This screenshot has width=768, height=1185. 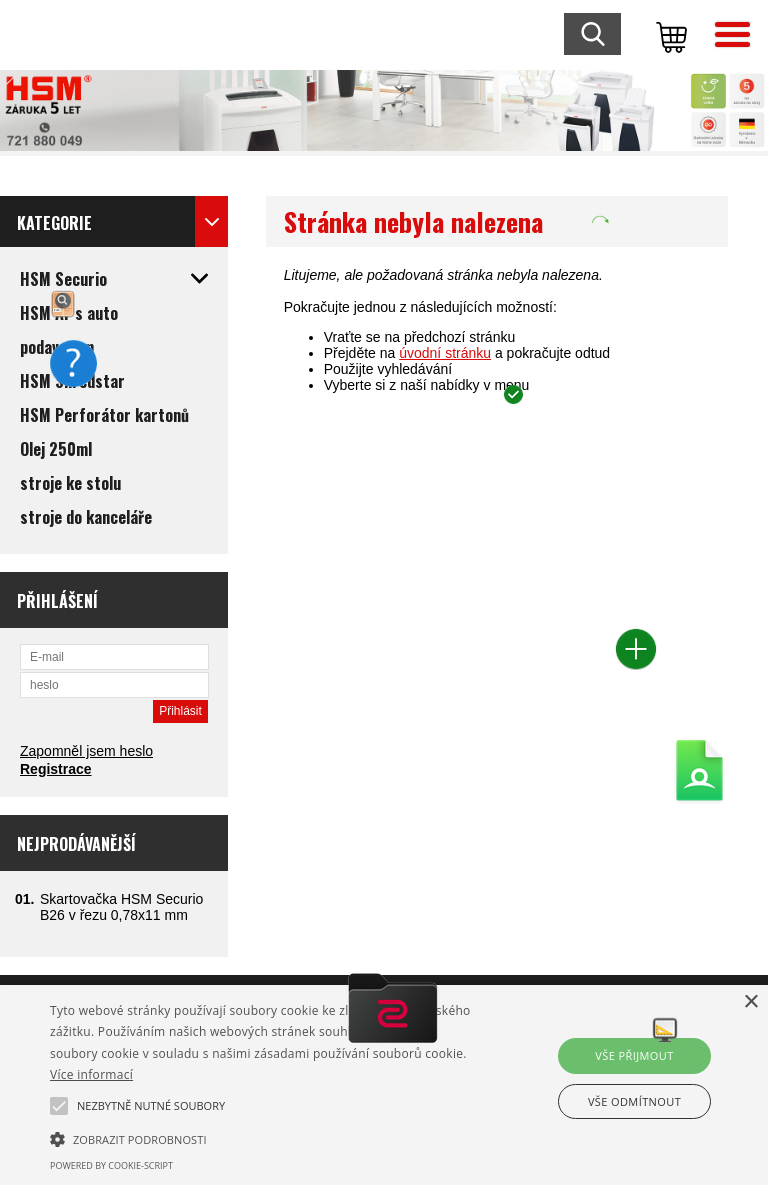 What do you see at coordinates (636, 649) in the screenshot?
I see `add a new item or file` at bounding box center [636, 649].